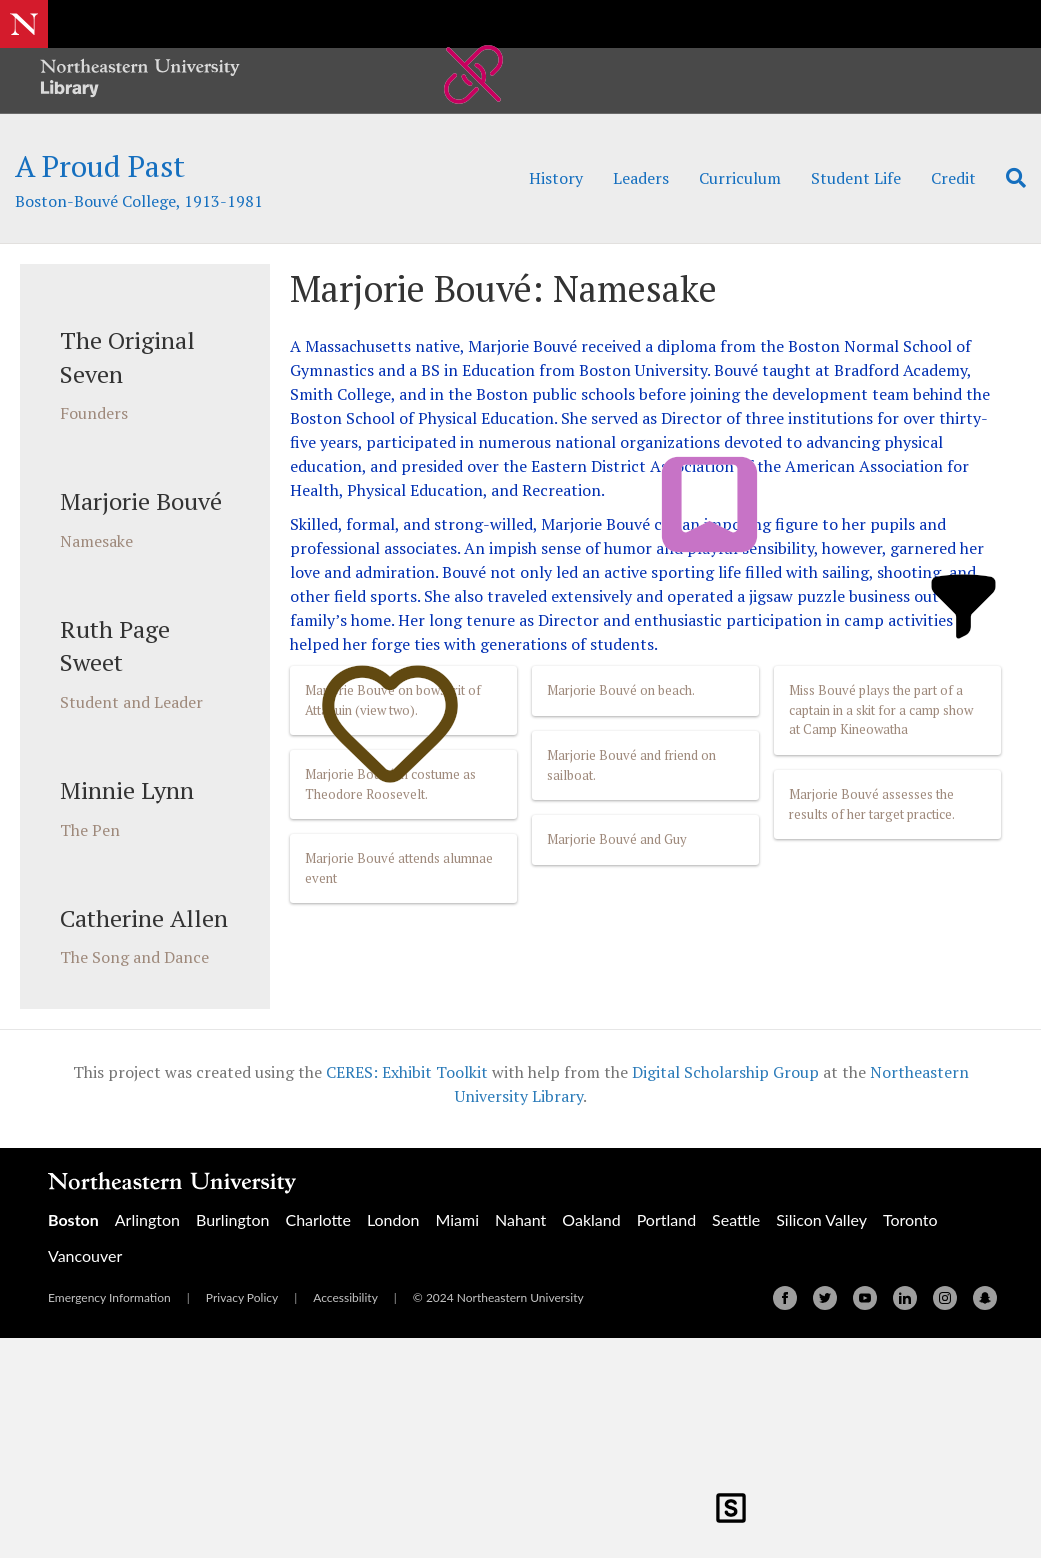  What do you see at coordinates (963, 606) in the screenshot?
I see `filter or sort content` at bounding box center [963, 606].